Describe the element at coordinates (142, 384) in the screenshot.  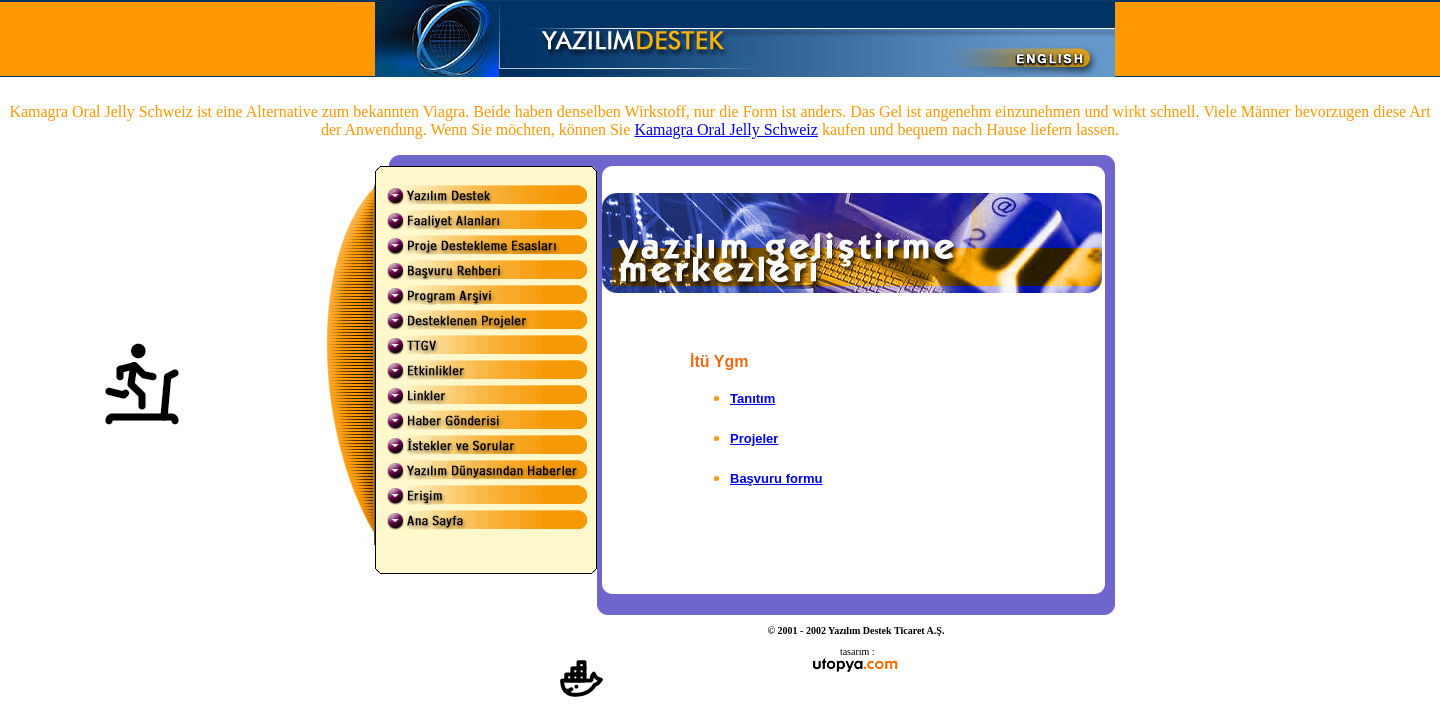
I see `access fitness or workout tracking features` at that location.